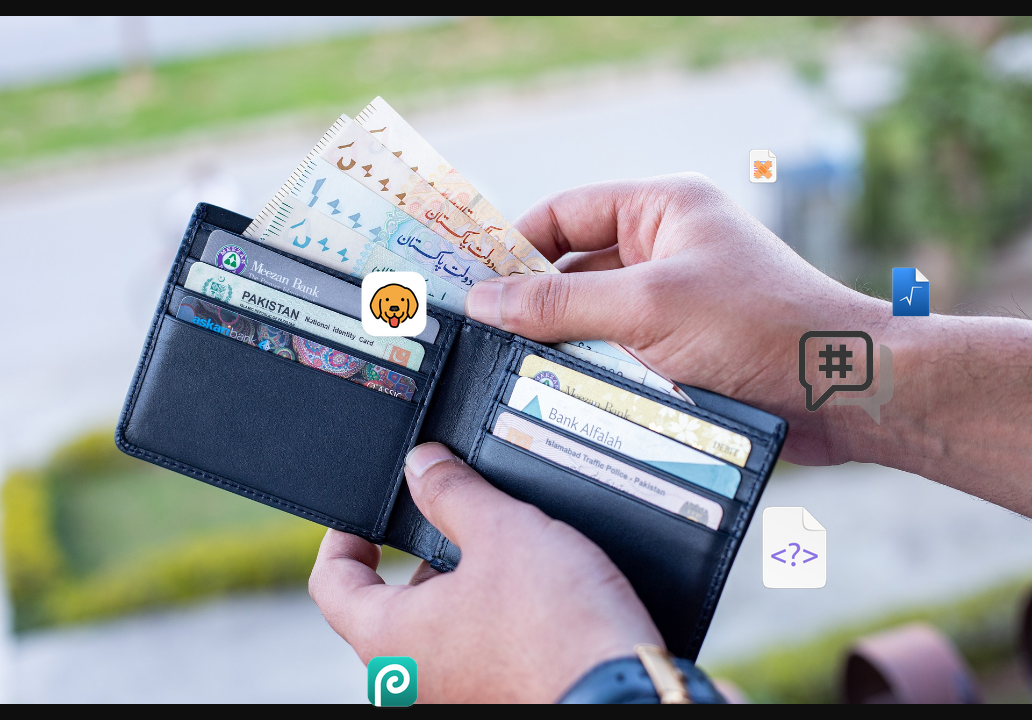 This screenshot has width=1032, height=720. I want to click on a patch or diff file for code changes, so click(763, 166).